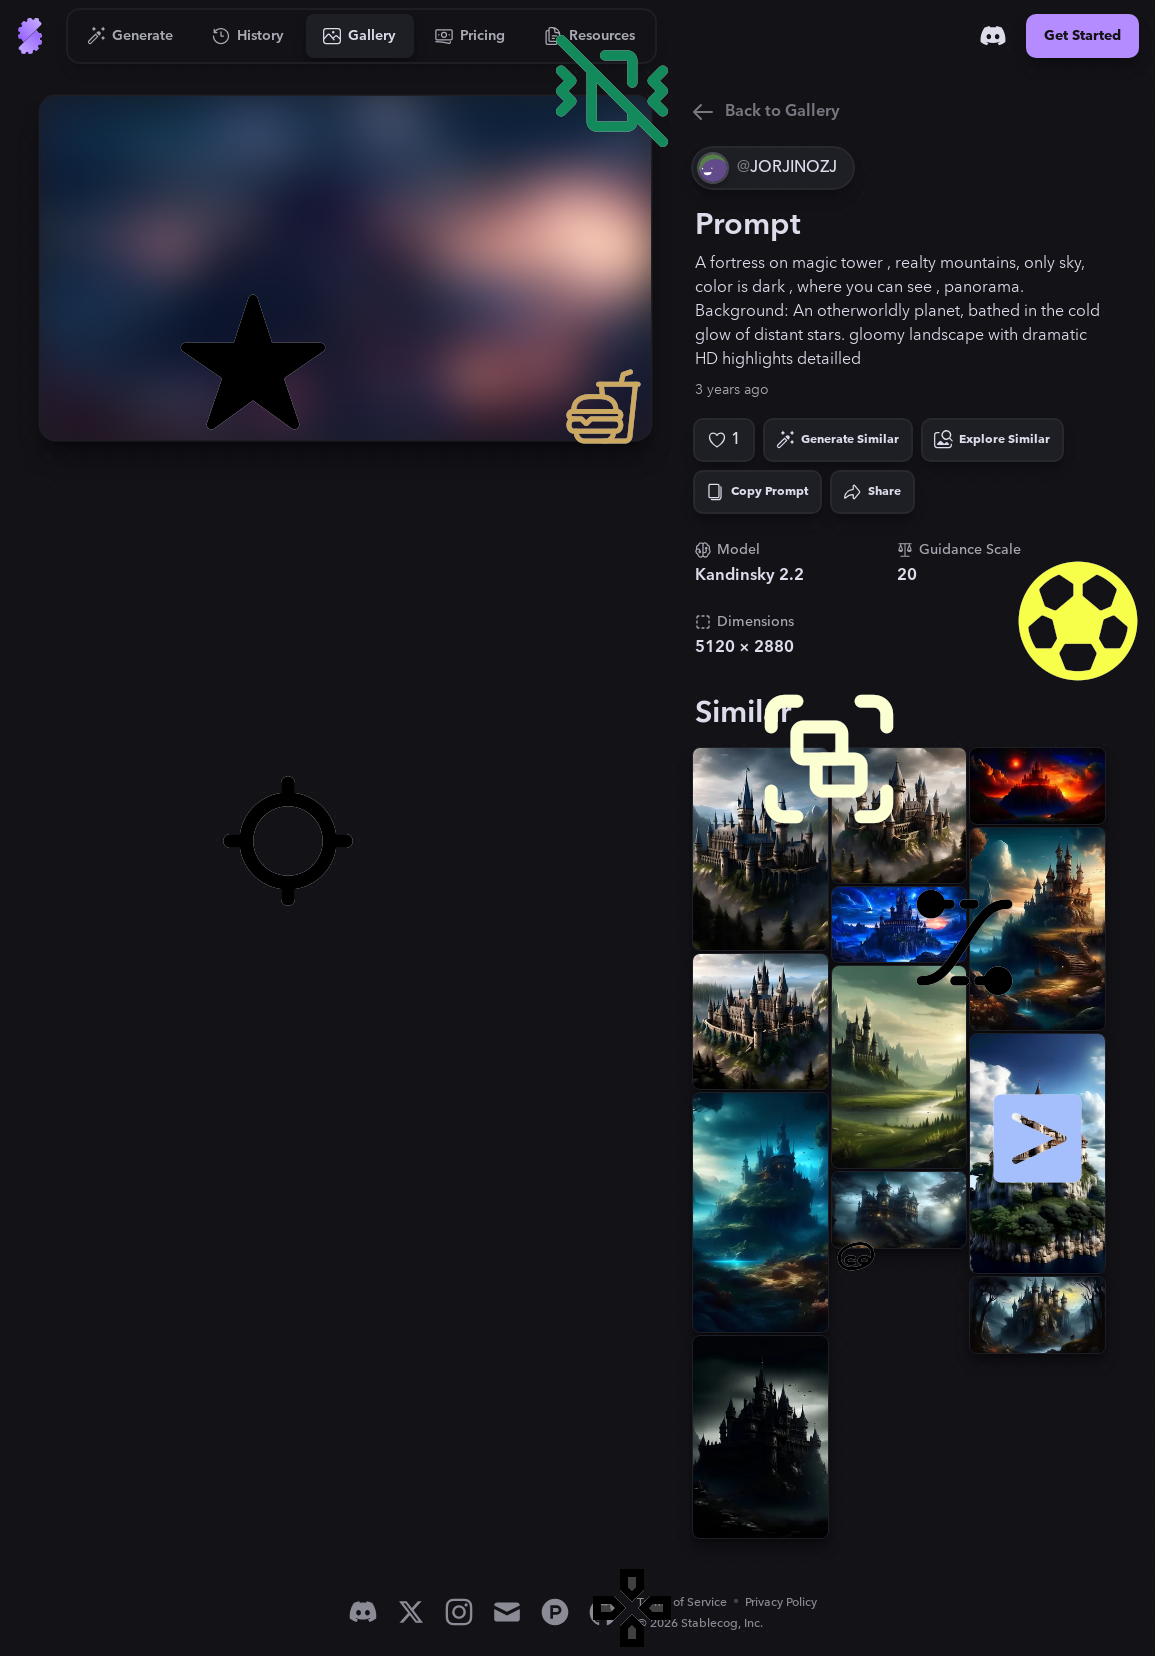 Image resolution: width=1155 pixels, height=1656 pixels. What do you see at coordinates (253, 362) in the screenshot?
I see `add to favorites` at bounding box center [253, 362].